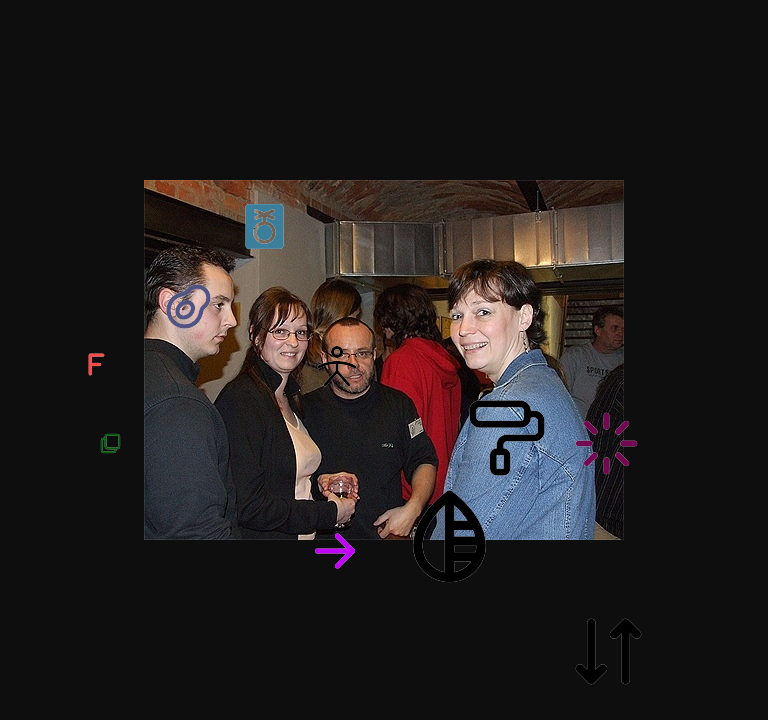 This screenshot has width=768, height=720. Describe the element at coordinates (188, 306) in the screenshot. I see `select avocado as a food preference or ingredient` at that location.